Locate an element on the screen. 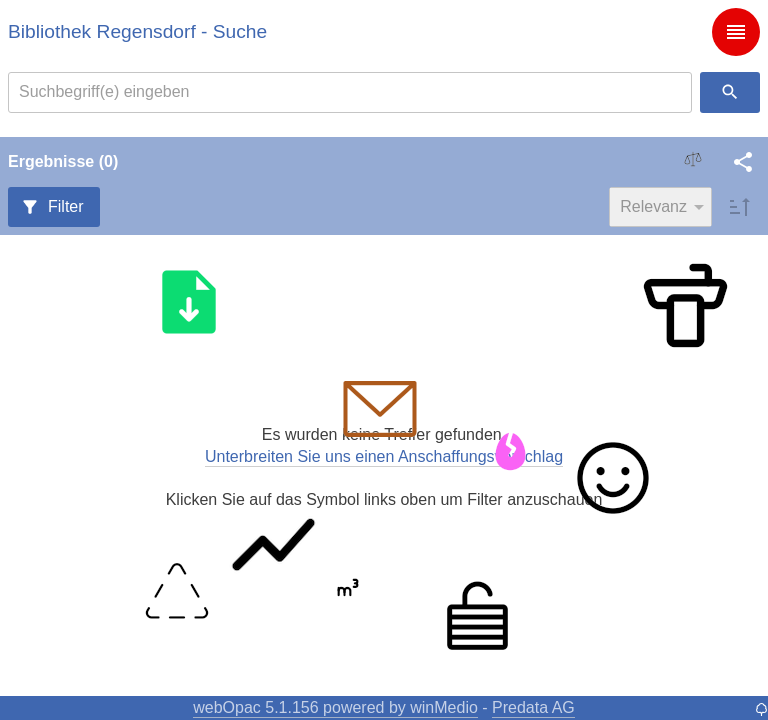  unlocked or unsecured state is located at coordinates (477, 619).